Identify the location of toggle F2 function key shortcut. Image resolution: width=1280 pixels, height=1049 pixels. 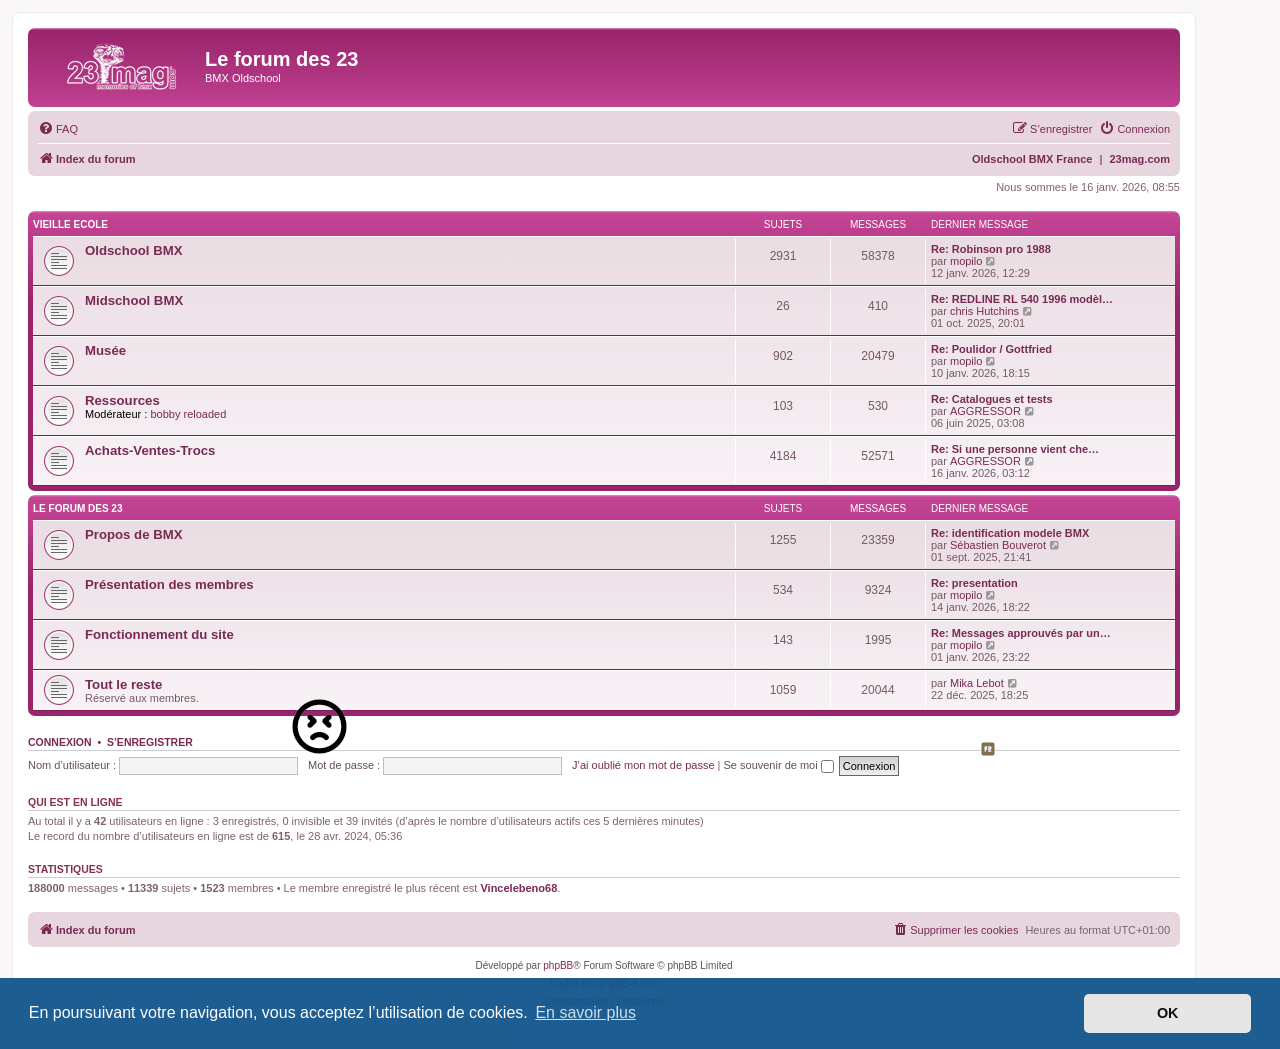
(988, 749).